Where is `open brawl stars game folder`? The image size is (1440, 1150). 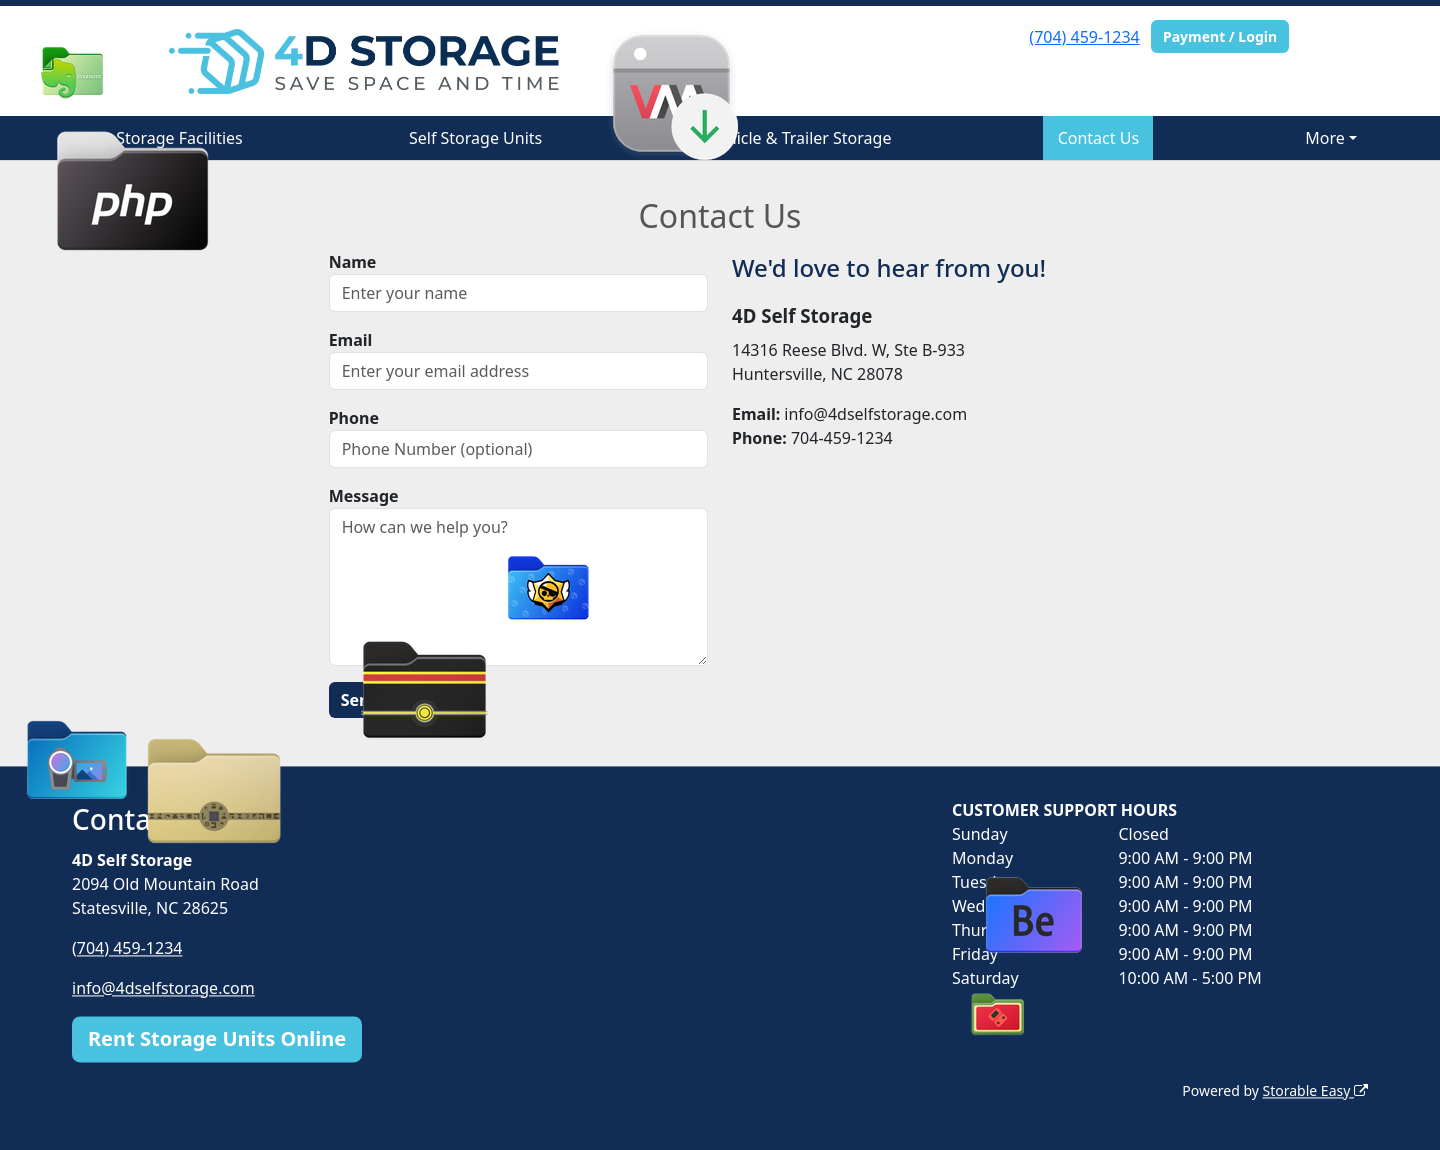 open brawl stars game folder is located at coordinates (548, 590).